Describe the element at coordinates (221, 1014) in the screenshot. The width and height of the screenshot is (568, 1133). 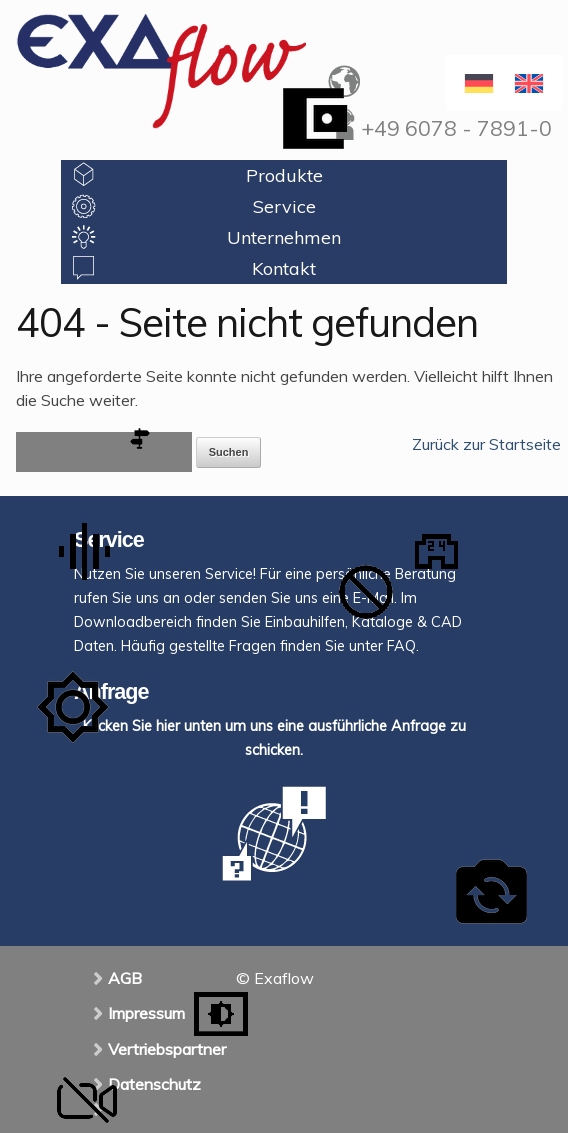
I see `adjust display brightness settings` at that location.